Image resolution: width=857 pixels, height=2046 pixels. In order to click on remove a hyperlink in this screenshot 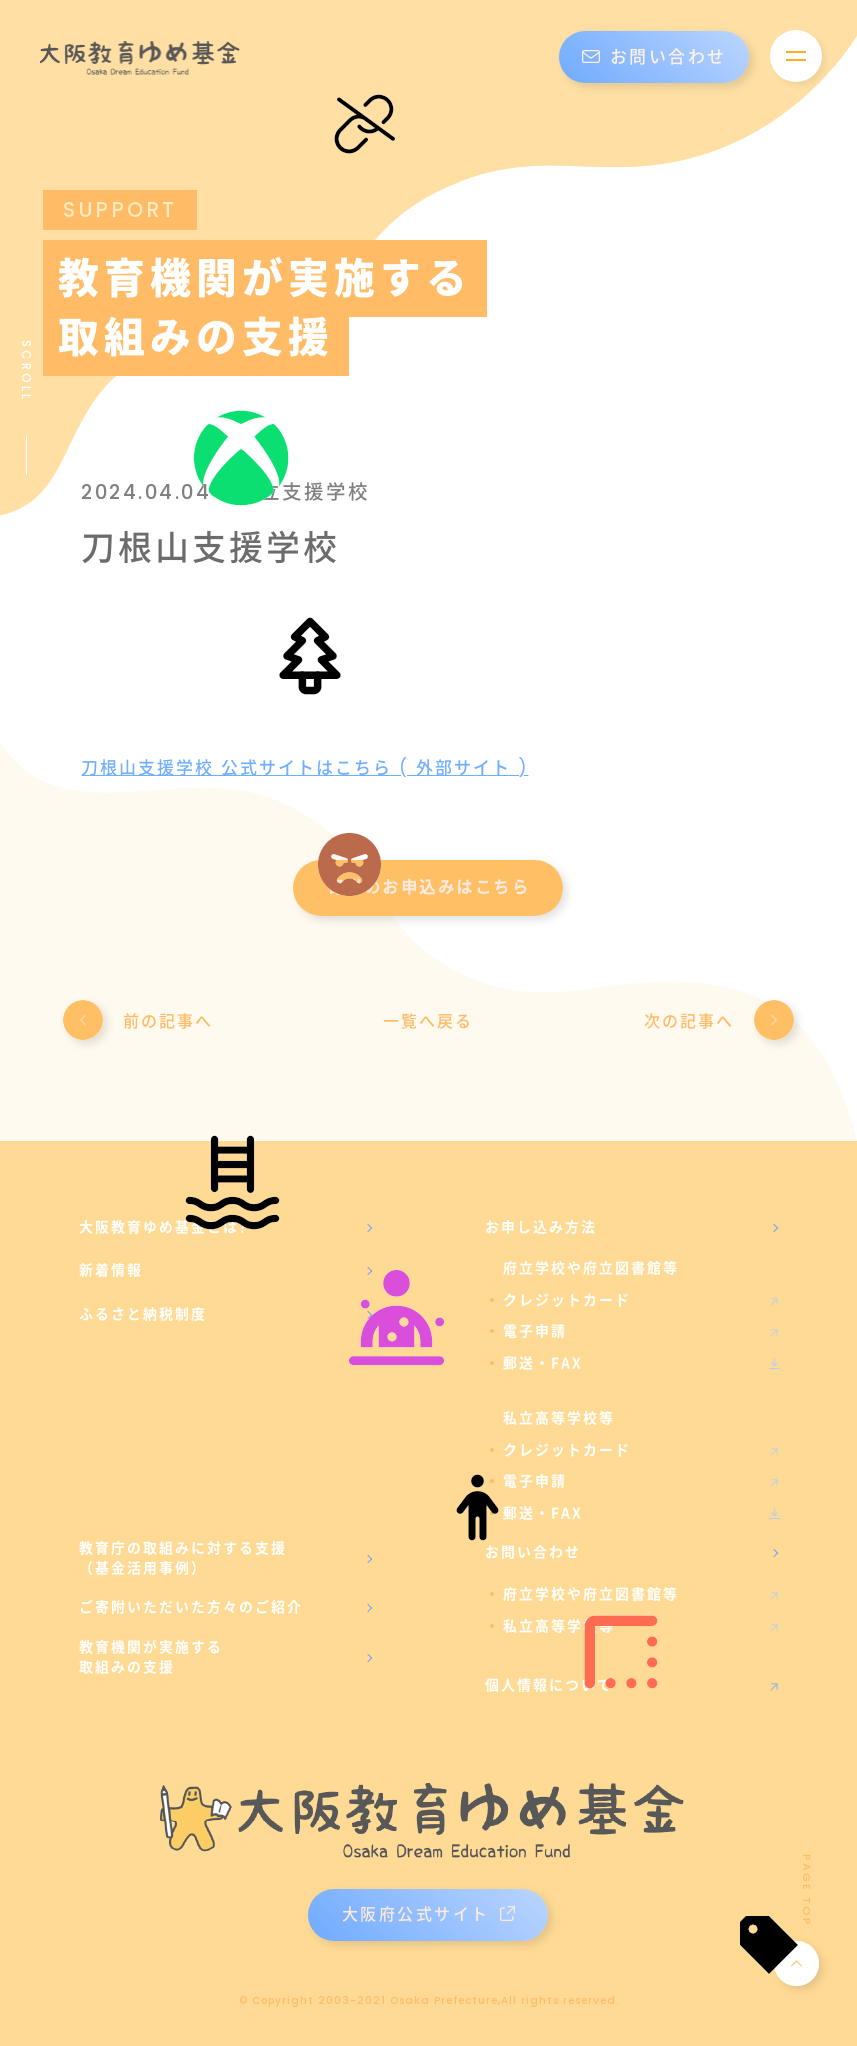, I will do `click(364, 124)`.